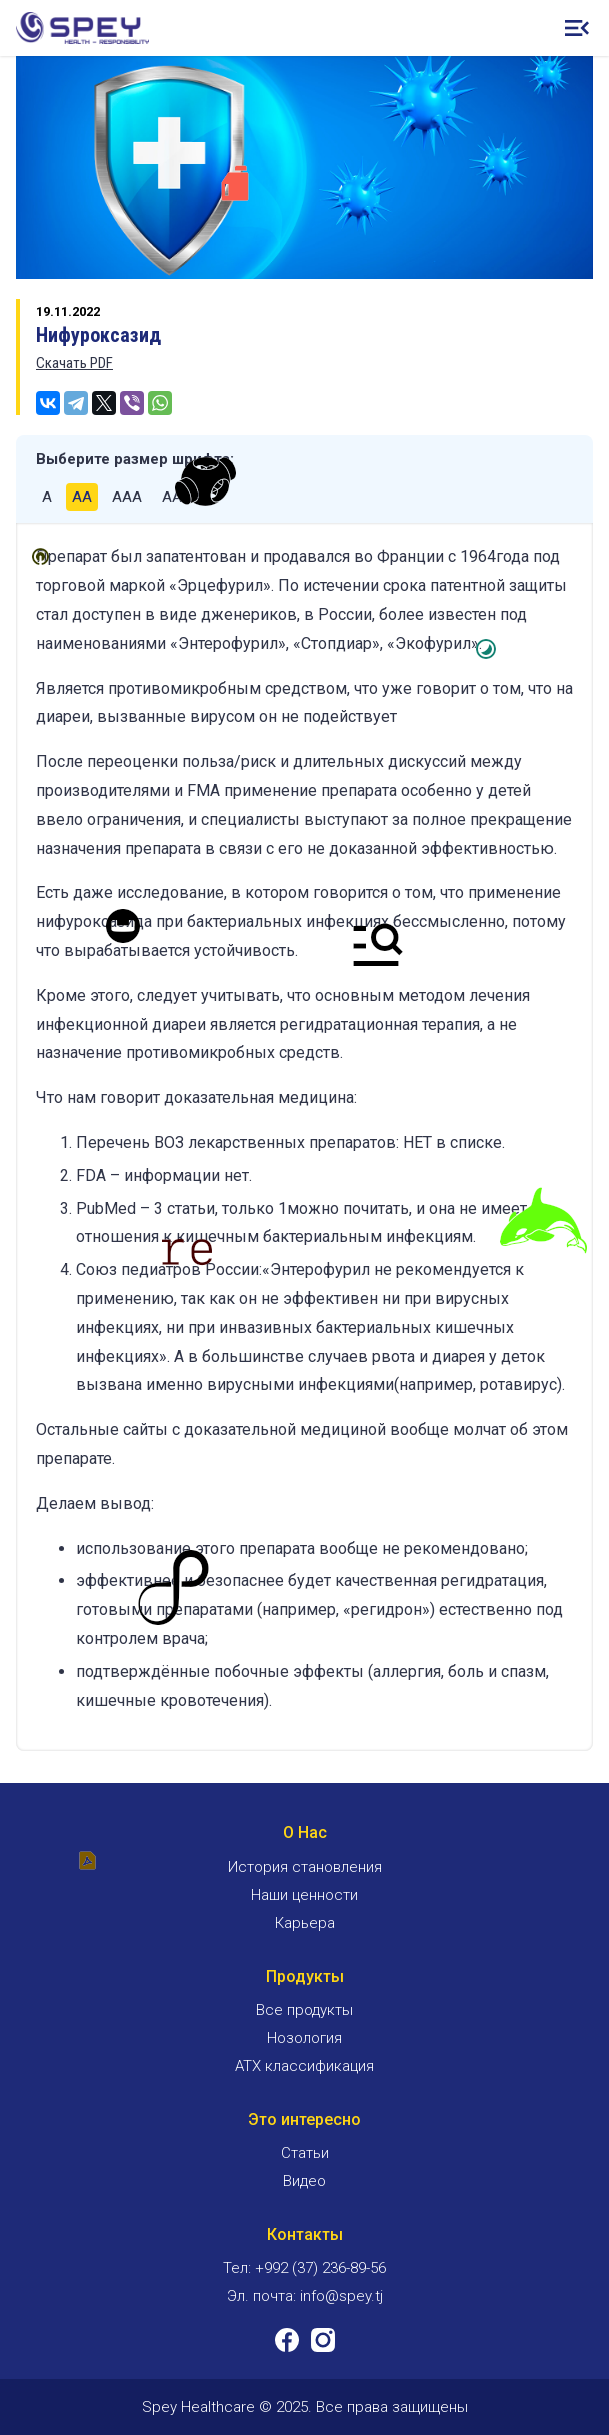 The width and height of the screenshot is (609, 2435). I want to click on open OpenSCAD application, so click(205, 481).